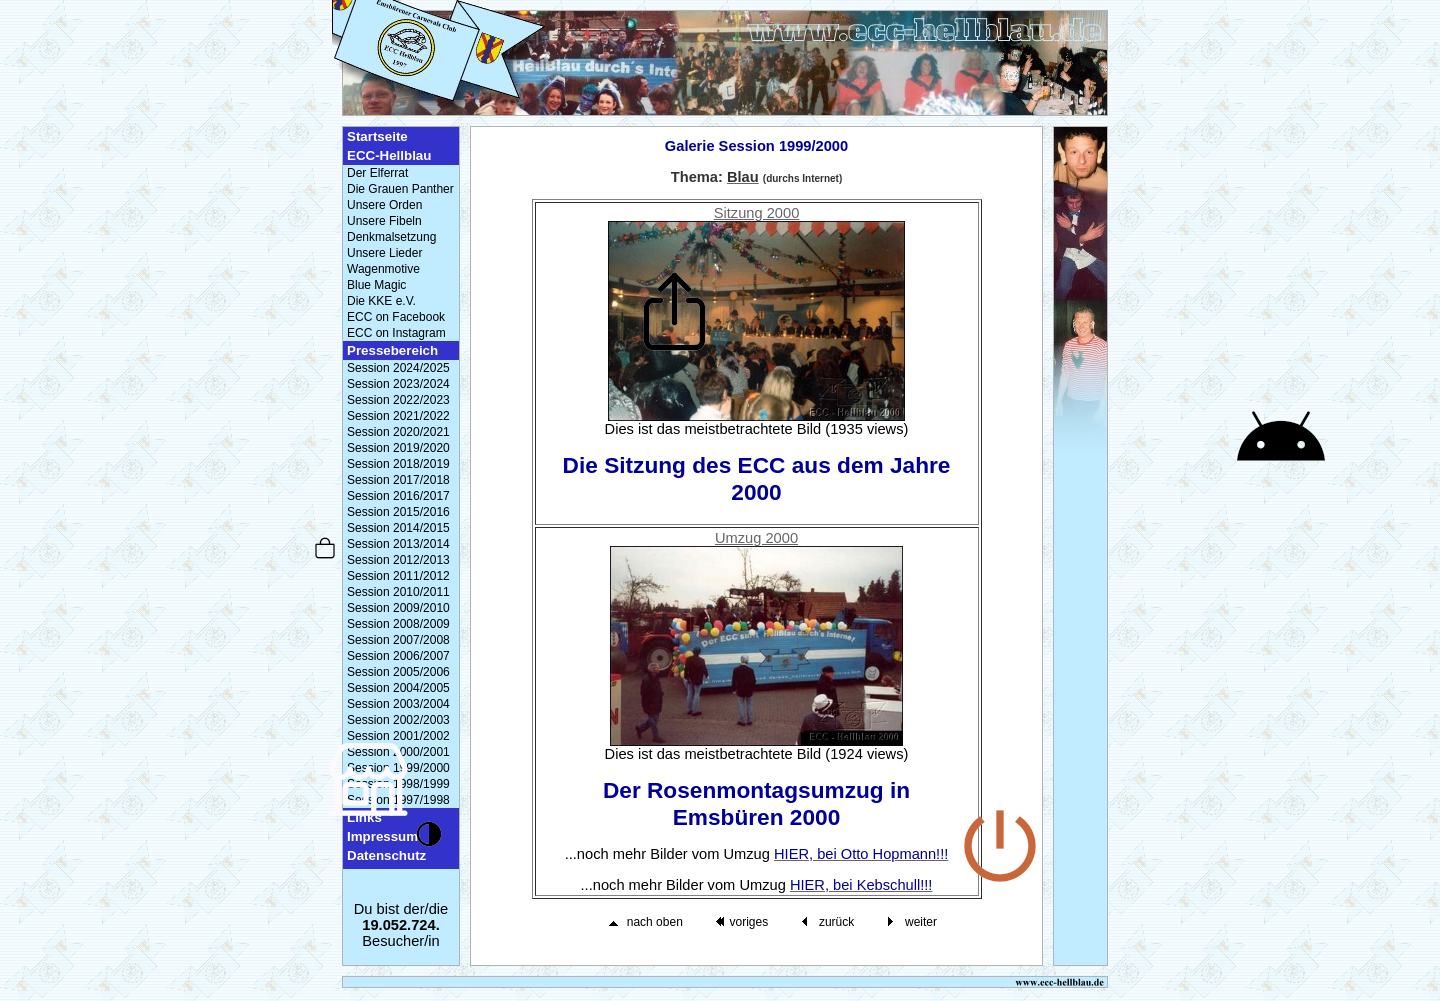  What do you see at coordinates (368, 779) in the screenshot?
I see `browse or access the store` at bounding box center [368, 779].